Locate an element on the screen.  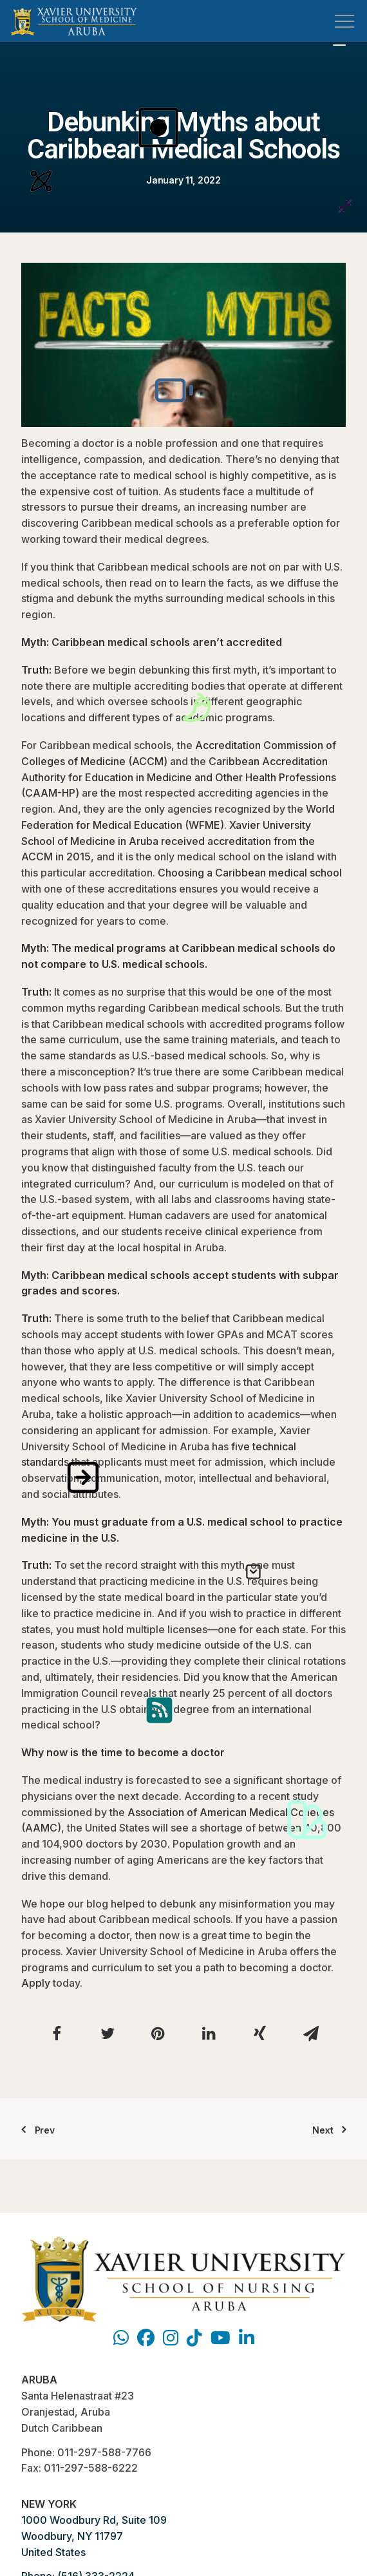
minimize or collapse the current window is located at coordinates (345, 206).